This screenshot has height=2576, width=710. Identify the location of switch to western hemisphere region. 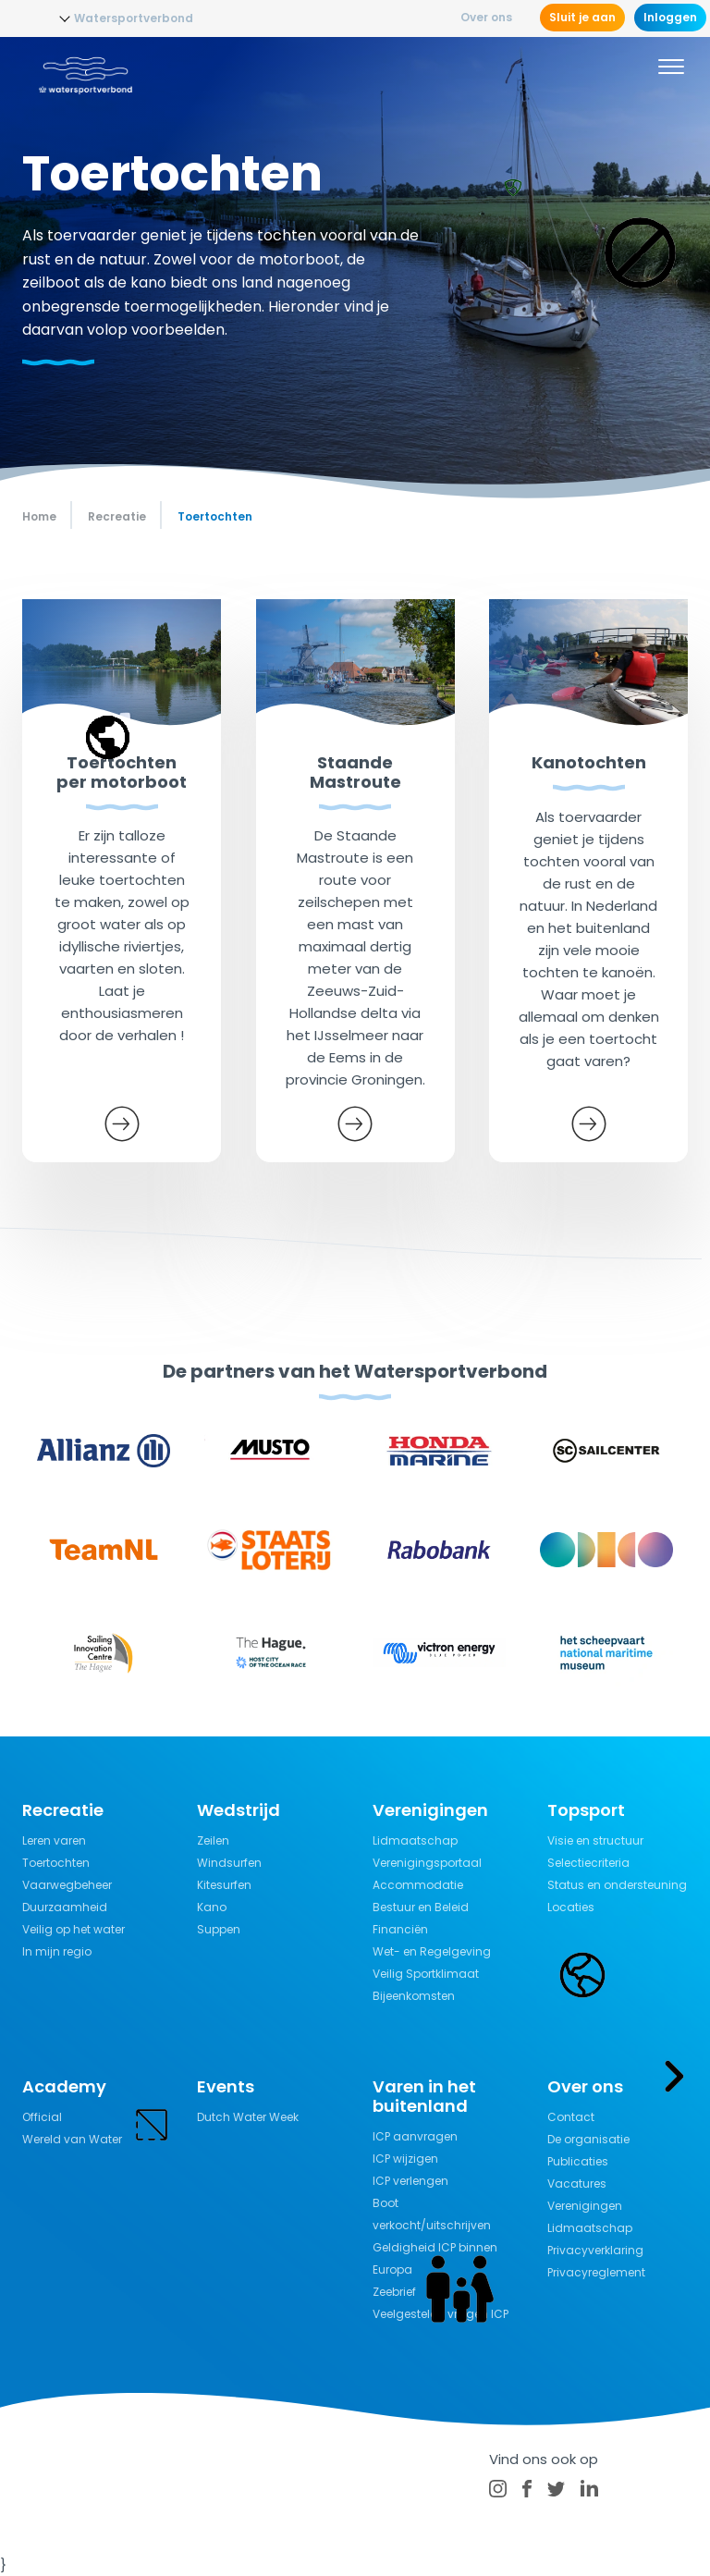
(582, 1975).